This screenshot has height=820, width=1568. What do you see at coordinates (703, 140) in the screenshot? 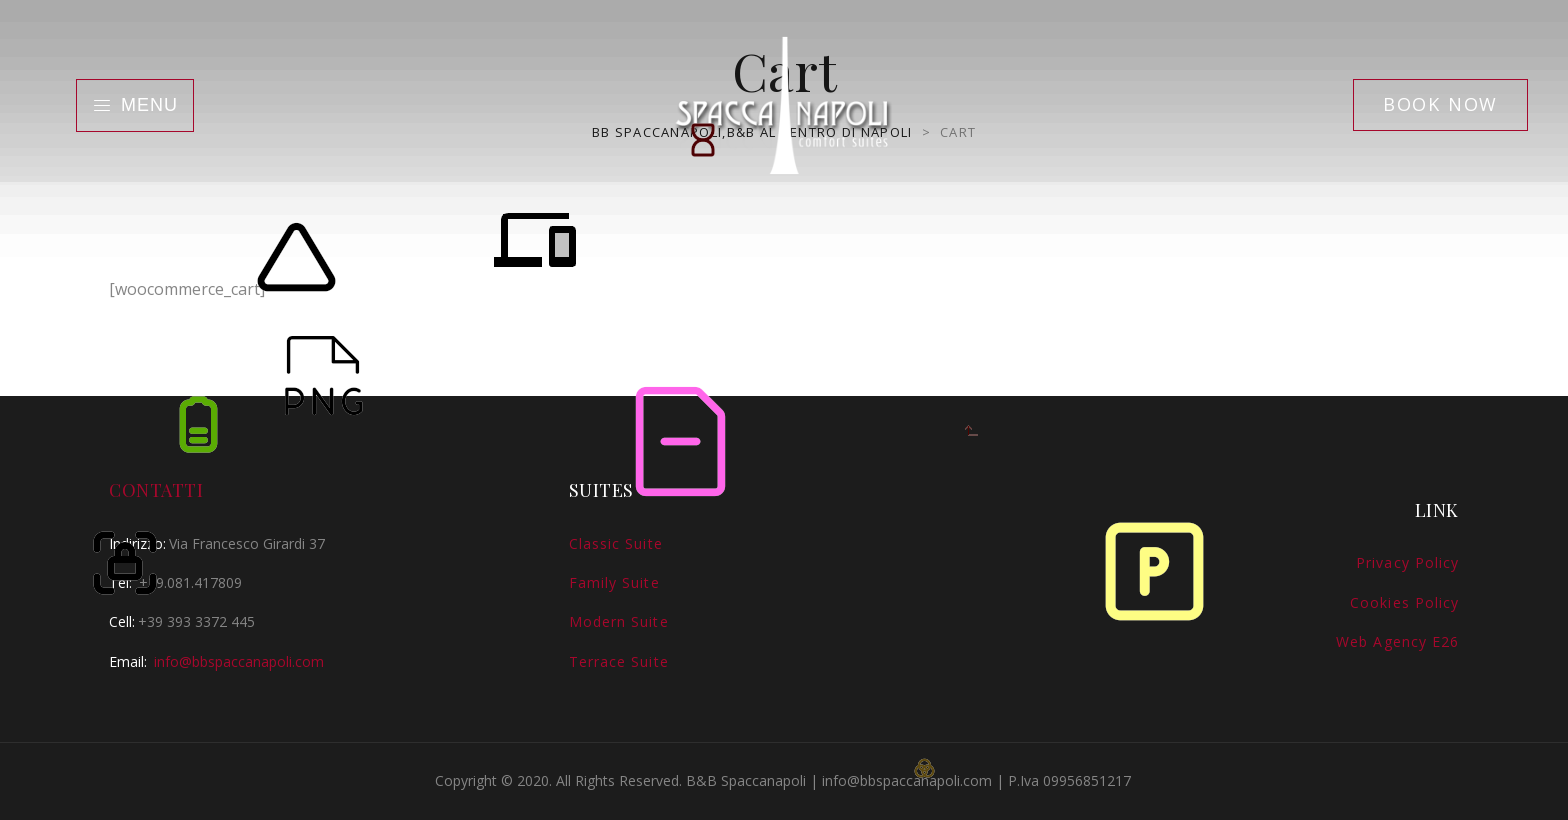
I see `indicates a process is waiting or pending` at bounding box center [703, 140].